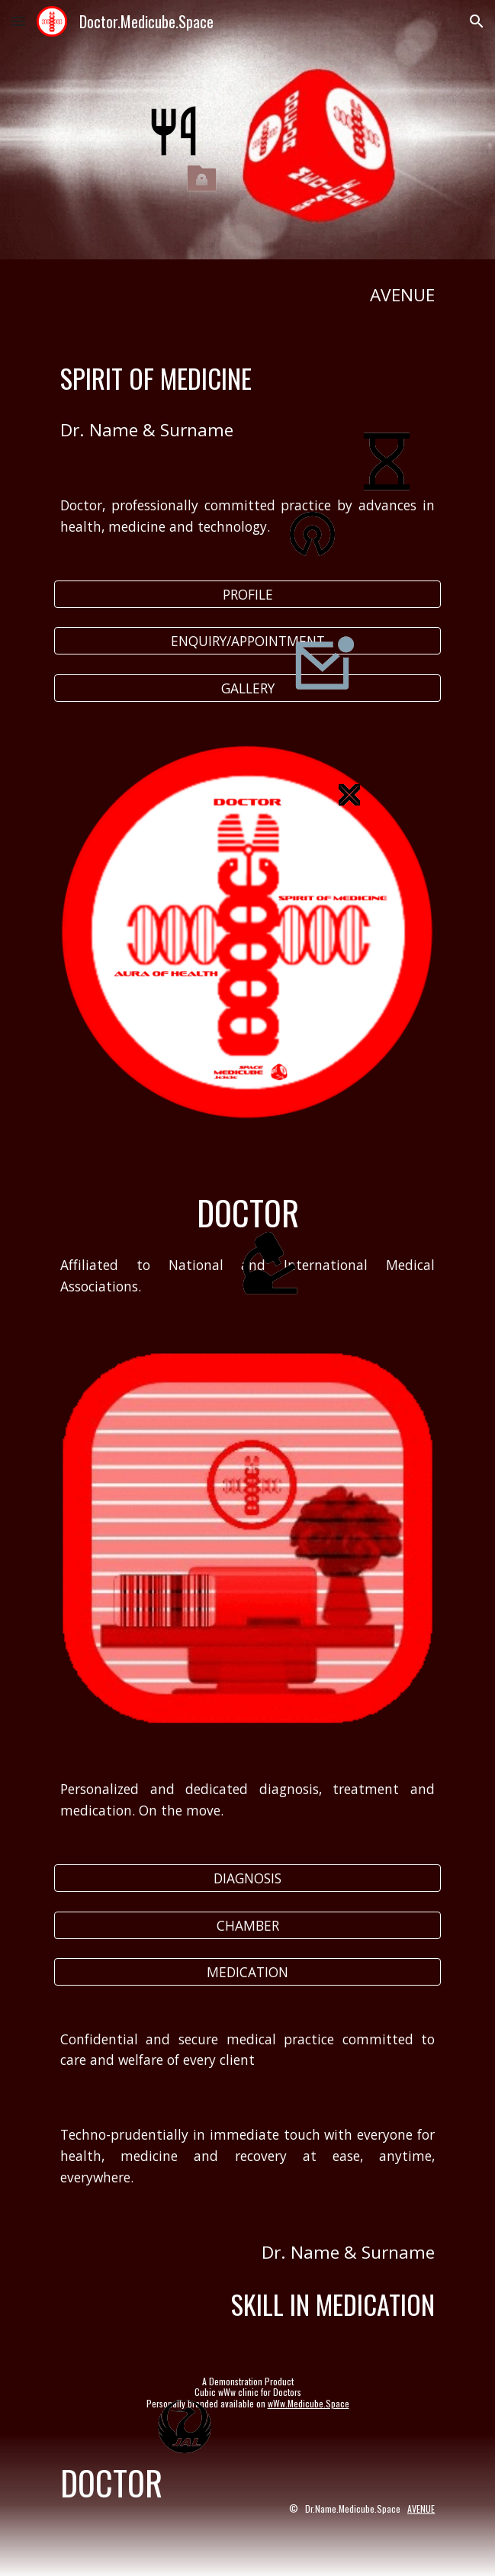 This screenshot has width=495, height=2576. I want to click on indicates open-source software or project, so click(312, 534).